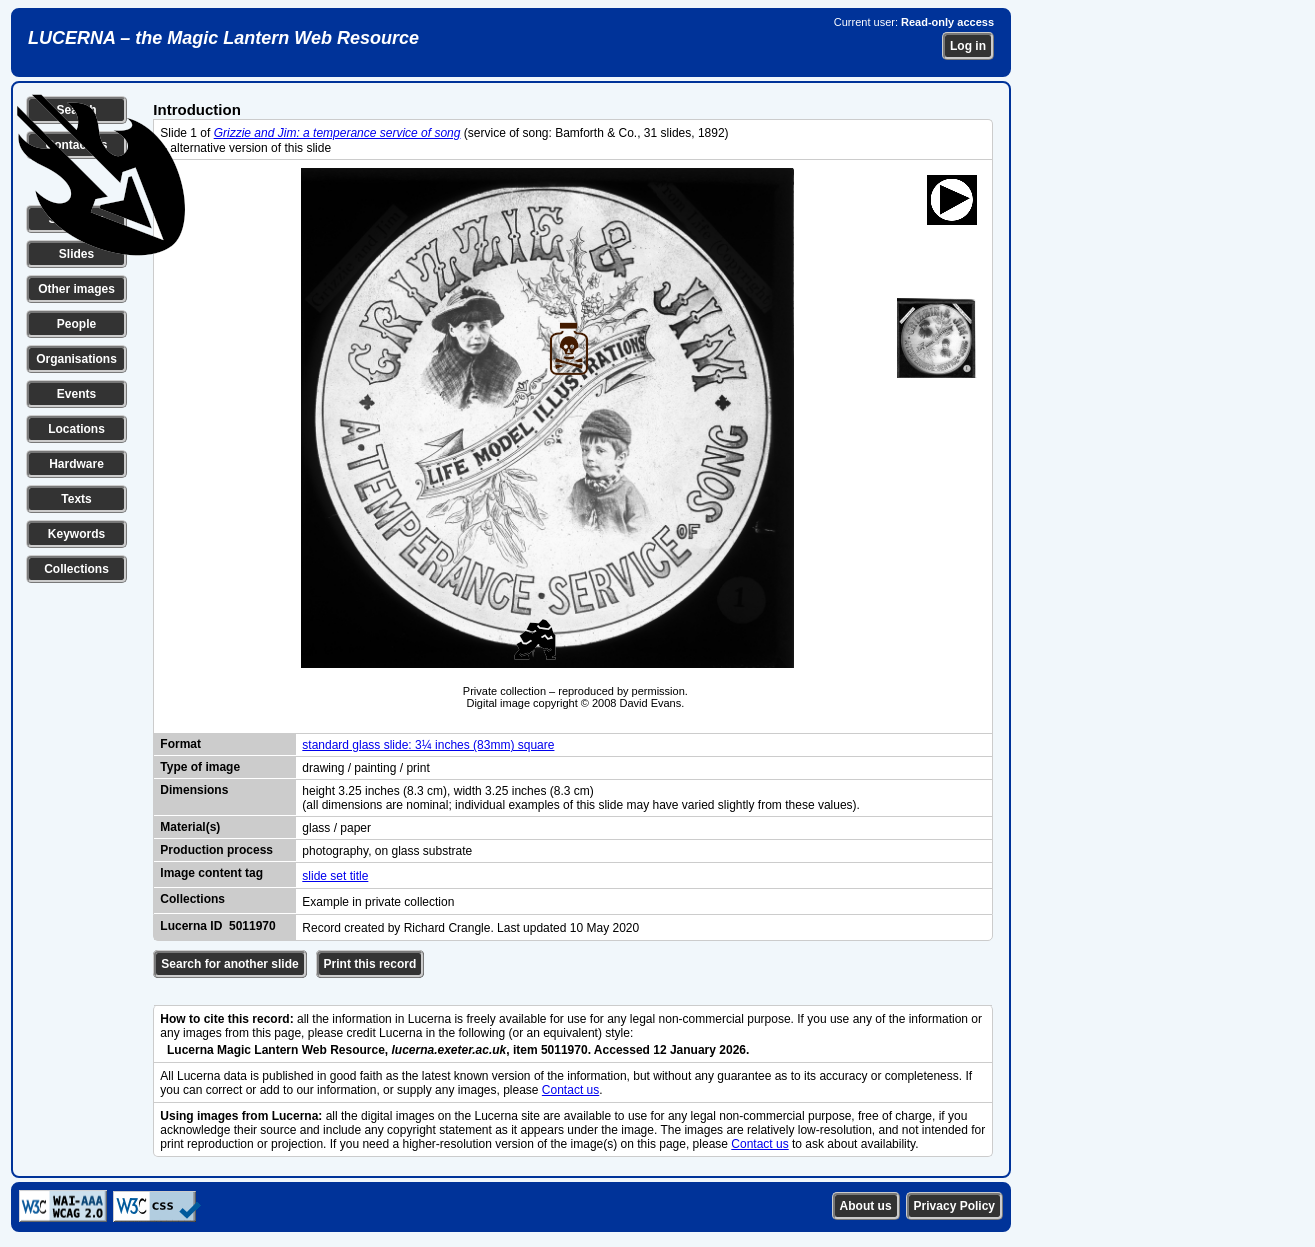  I want to click on fire a special attack or projectile, so click(103, 179).